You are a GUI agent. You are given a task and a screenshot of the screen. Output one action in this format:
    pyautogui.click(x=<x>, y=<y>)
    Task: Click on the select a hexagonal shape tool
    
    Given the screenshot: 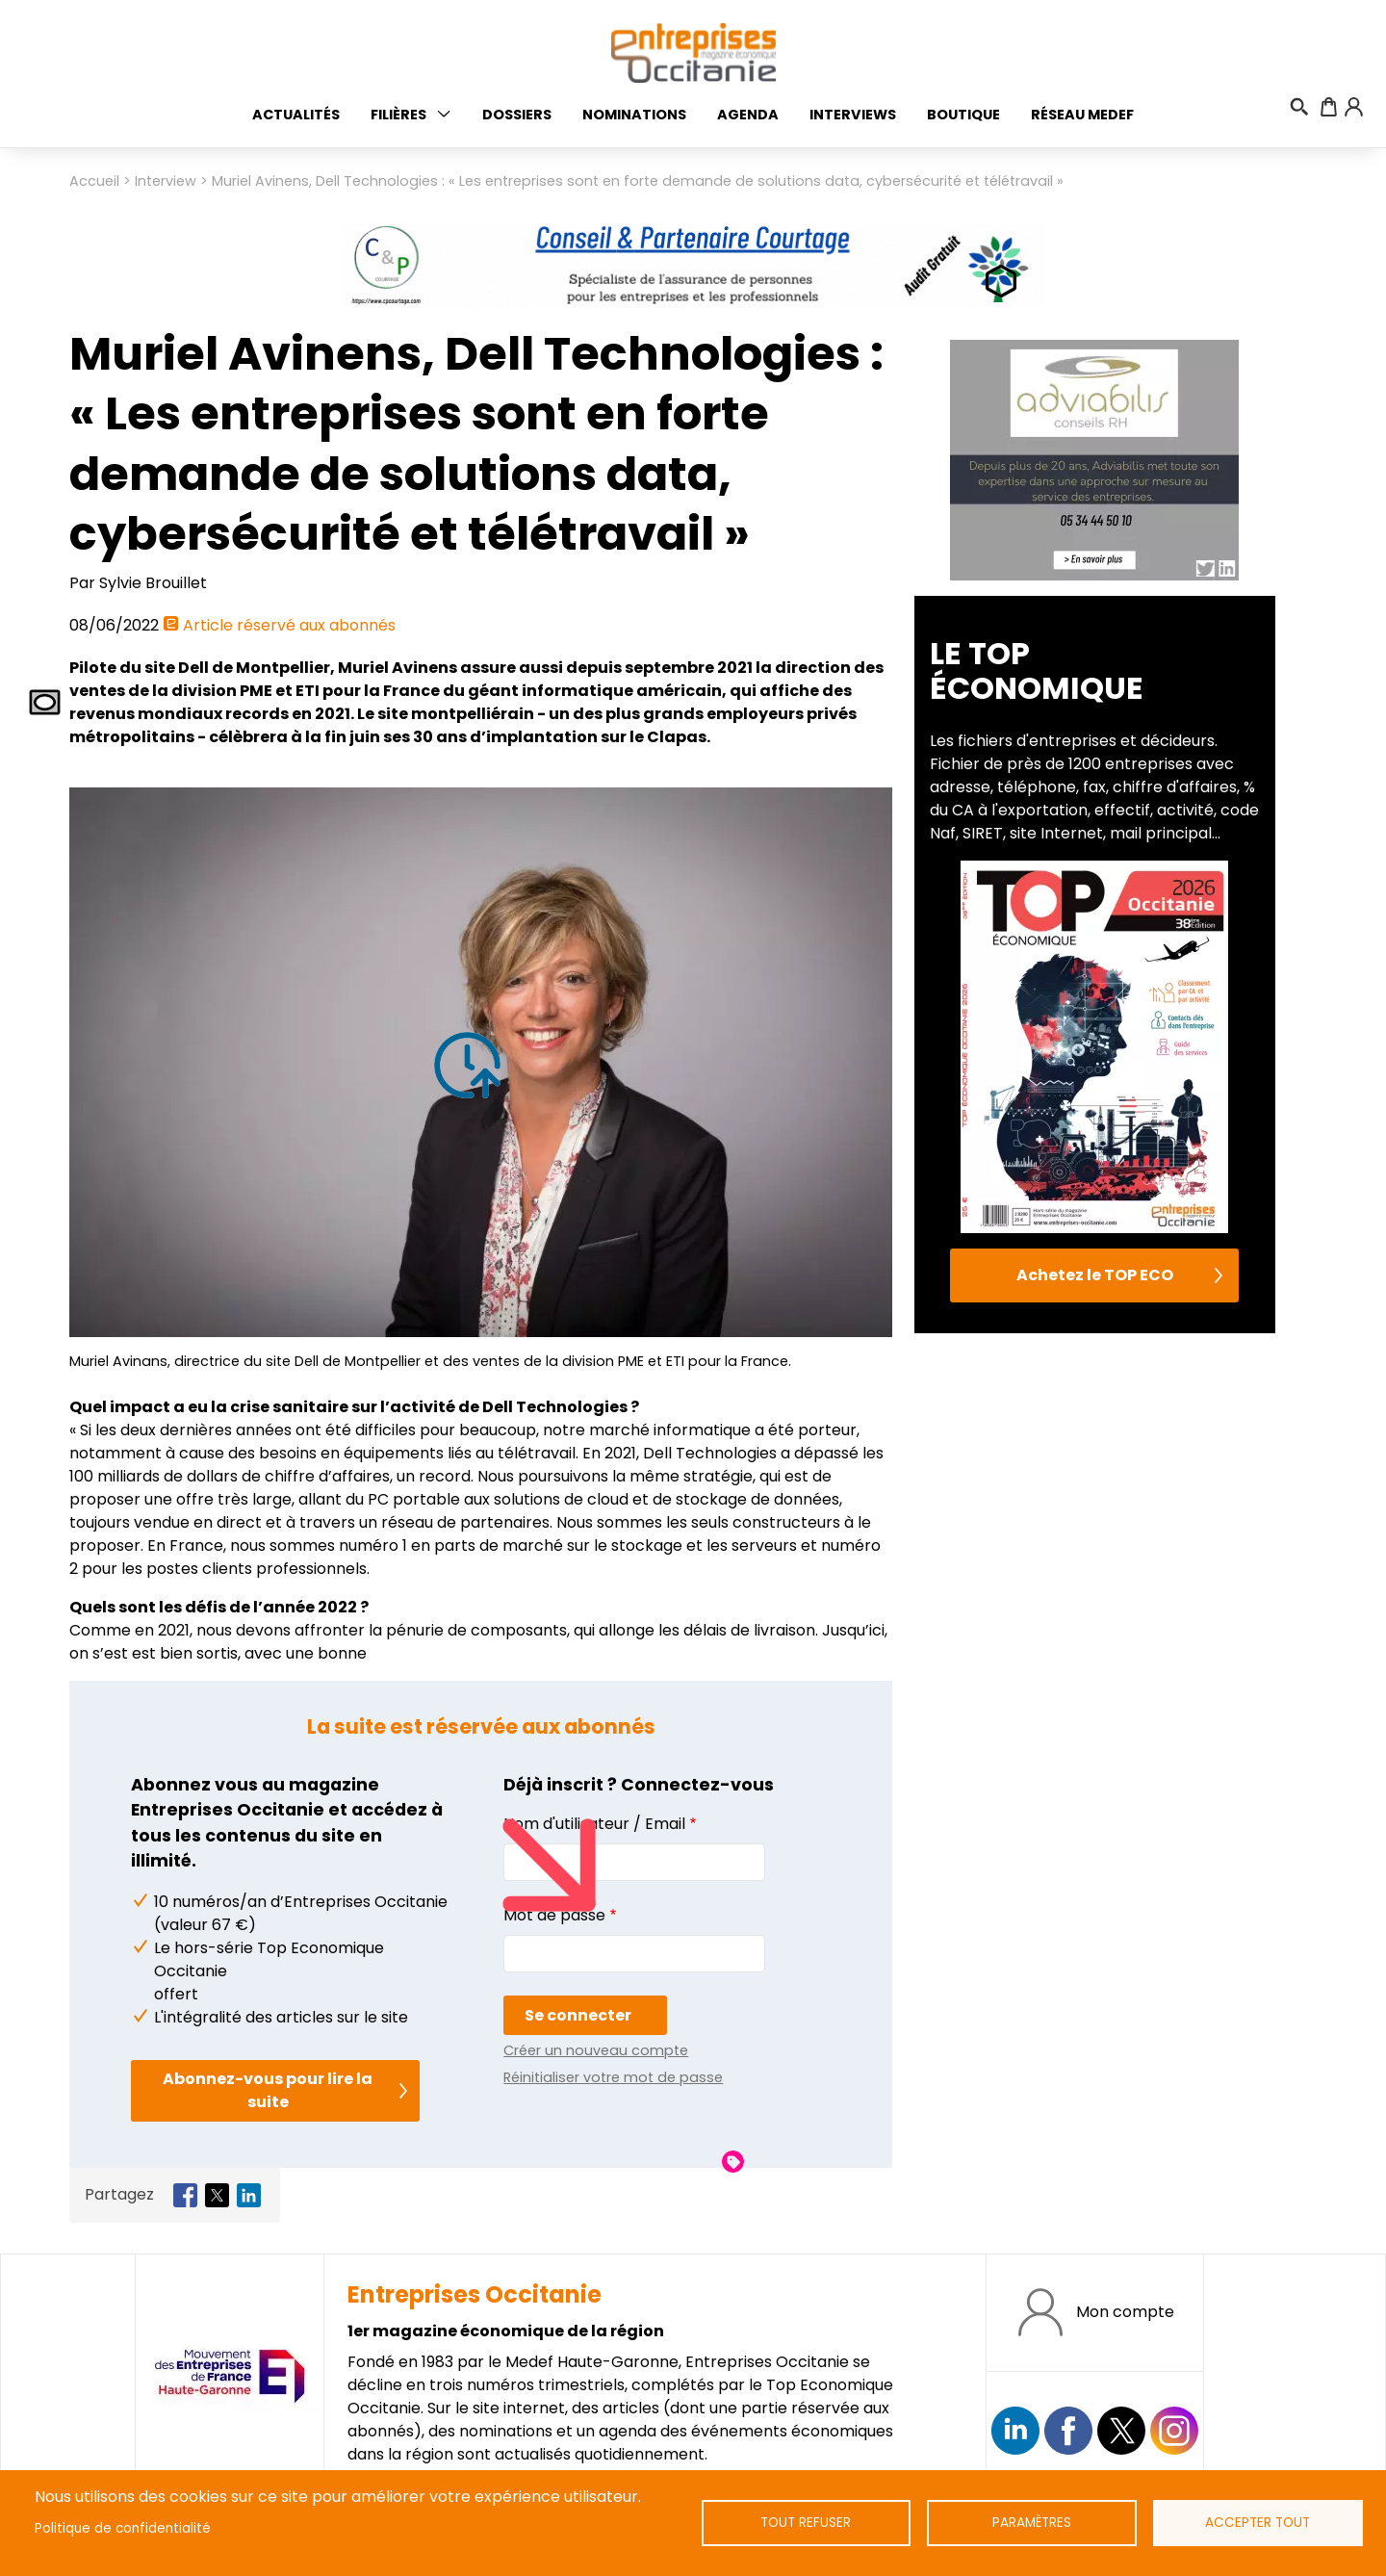 What is the action you would take?
    pyautogui.click(x=1001, y=281)
    